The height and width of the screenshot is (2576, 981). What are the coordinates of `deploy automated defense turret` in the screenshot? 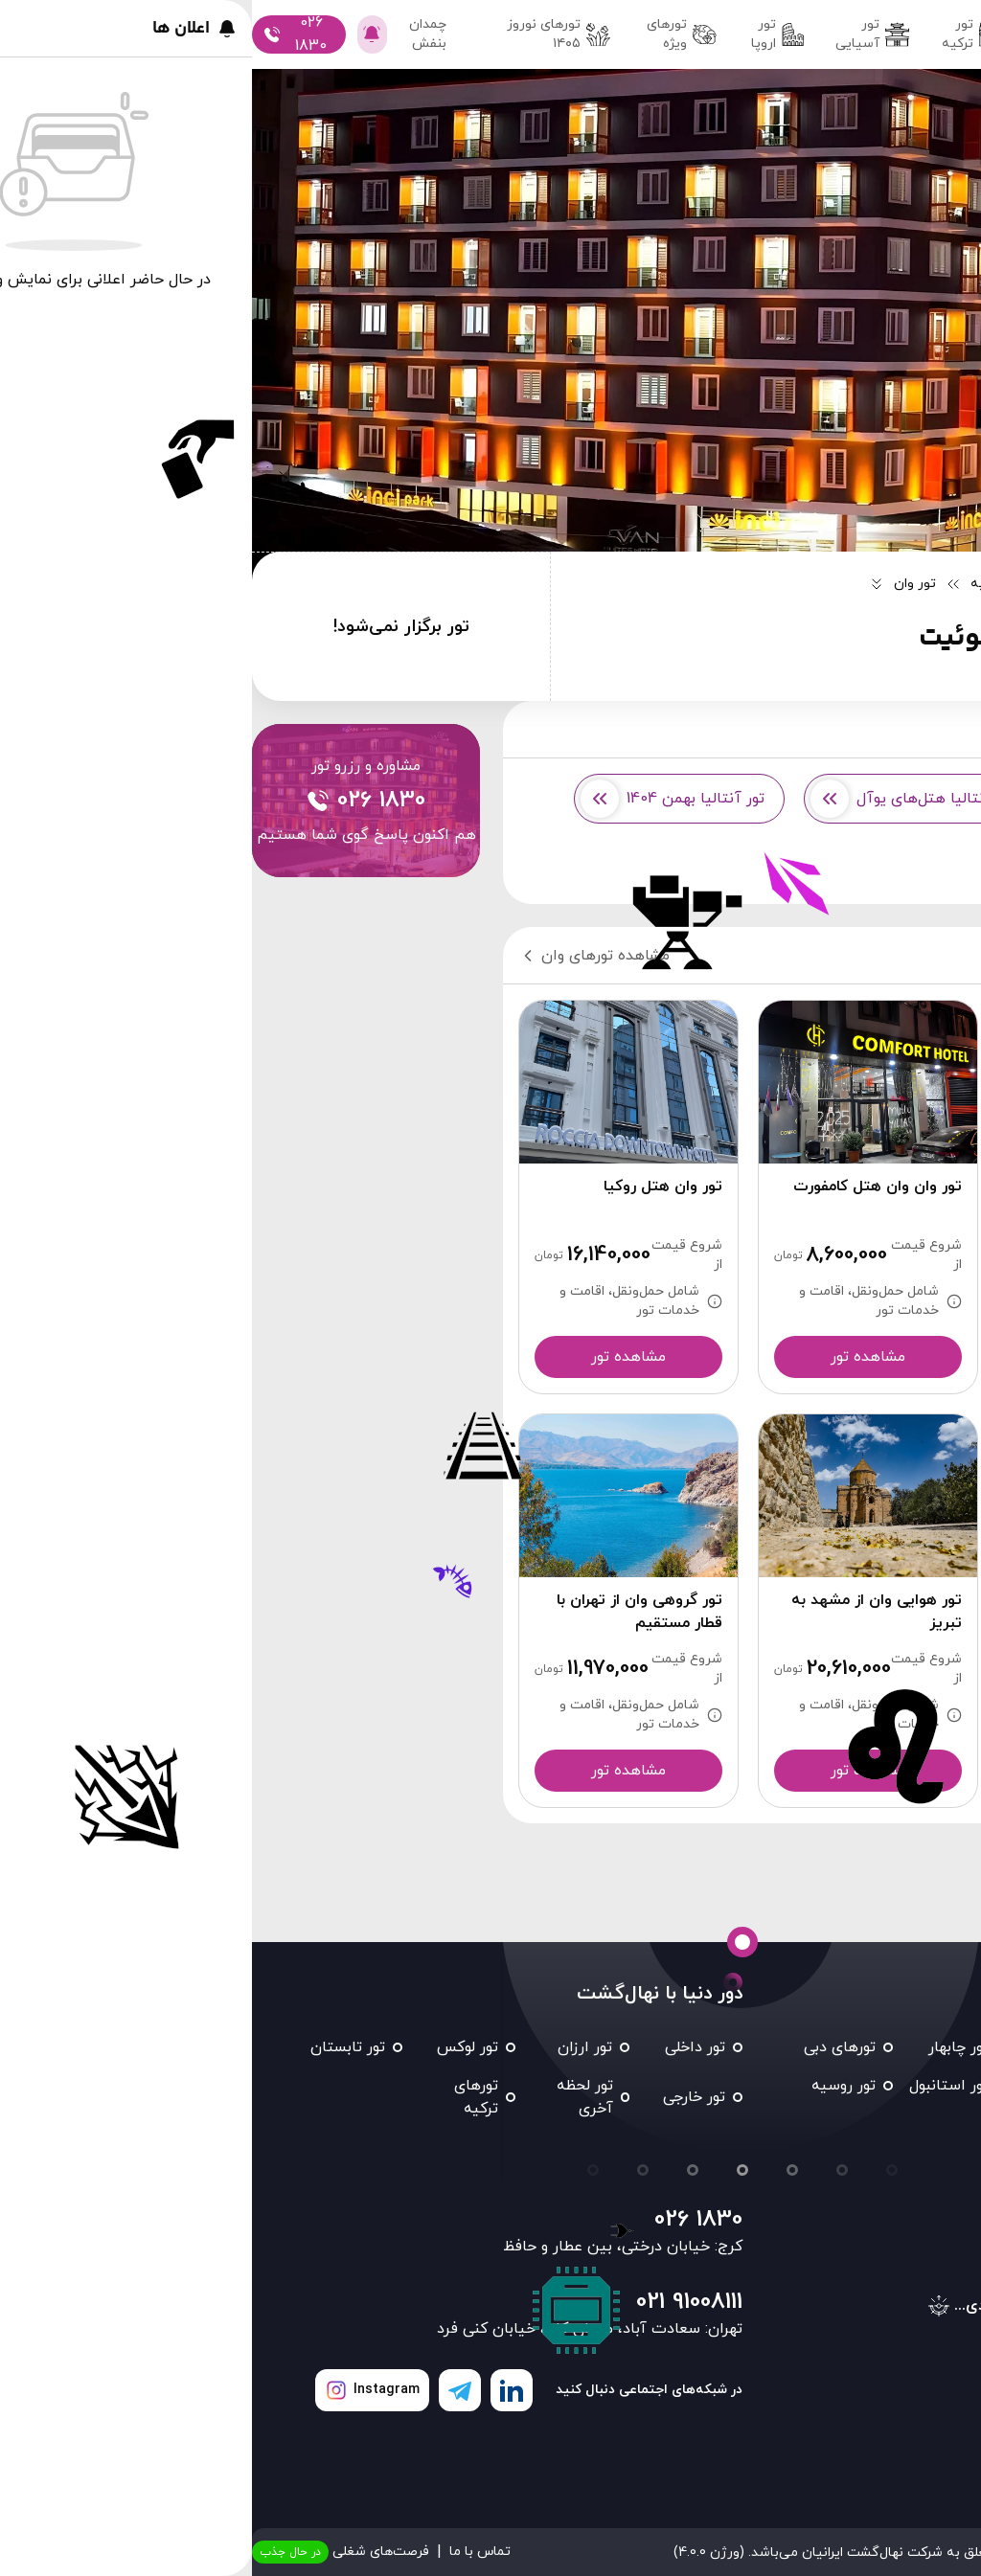 It's located at (687, 918).